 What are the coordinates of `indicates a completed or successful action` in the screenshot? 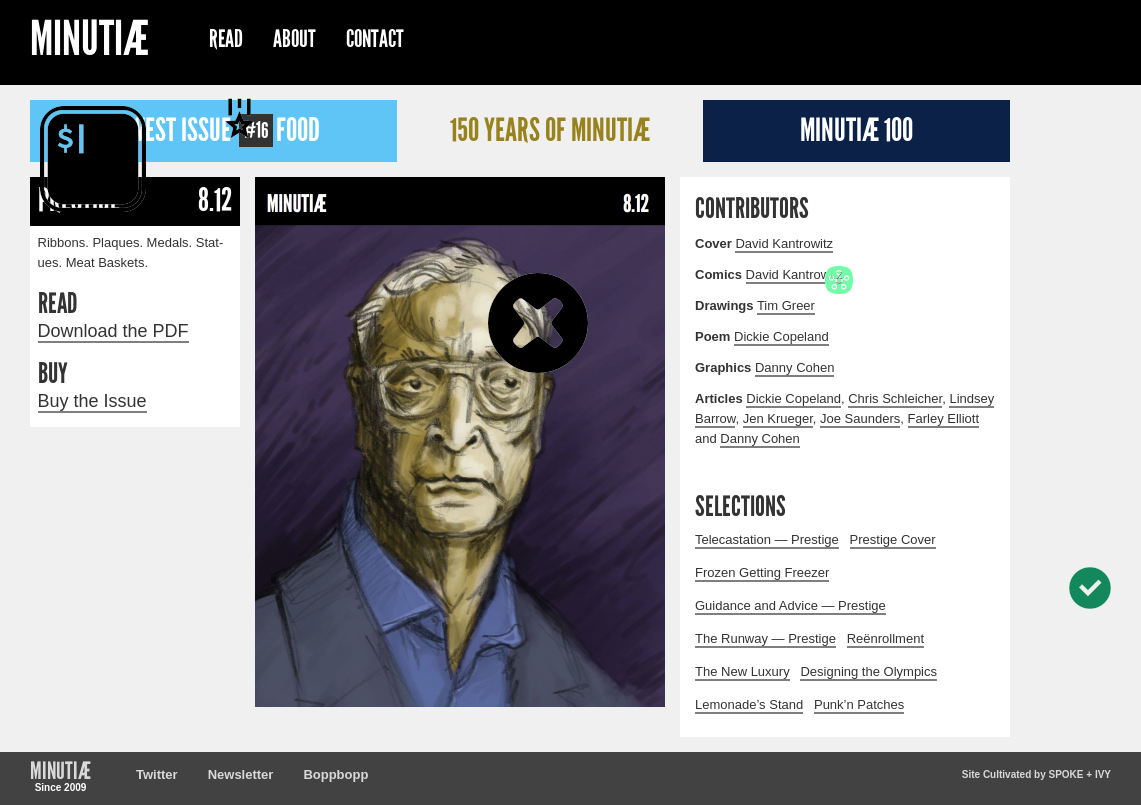 It's located at (1090, 588).